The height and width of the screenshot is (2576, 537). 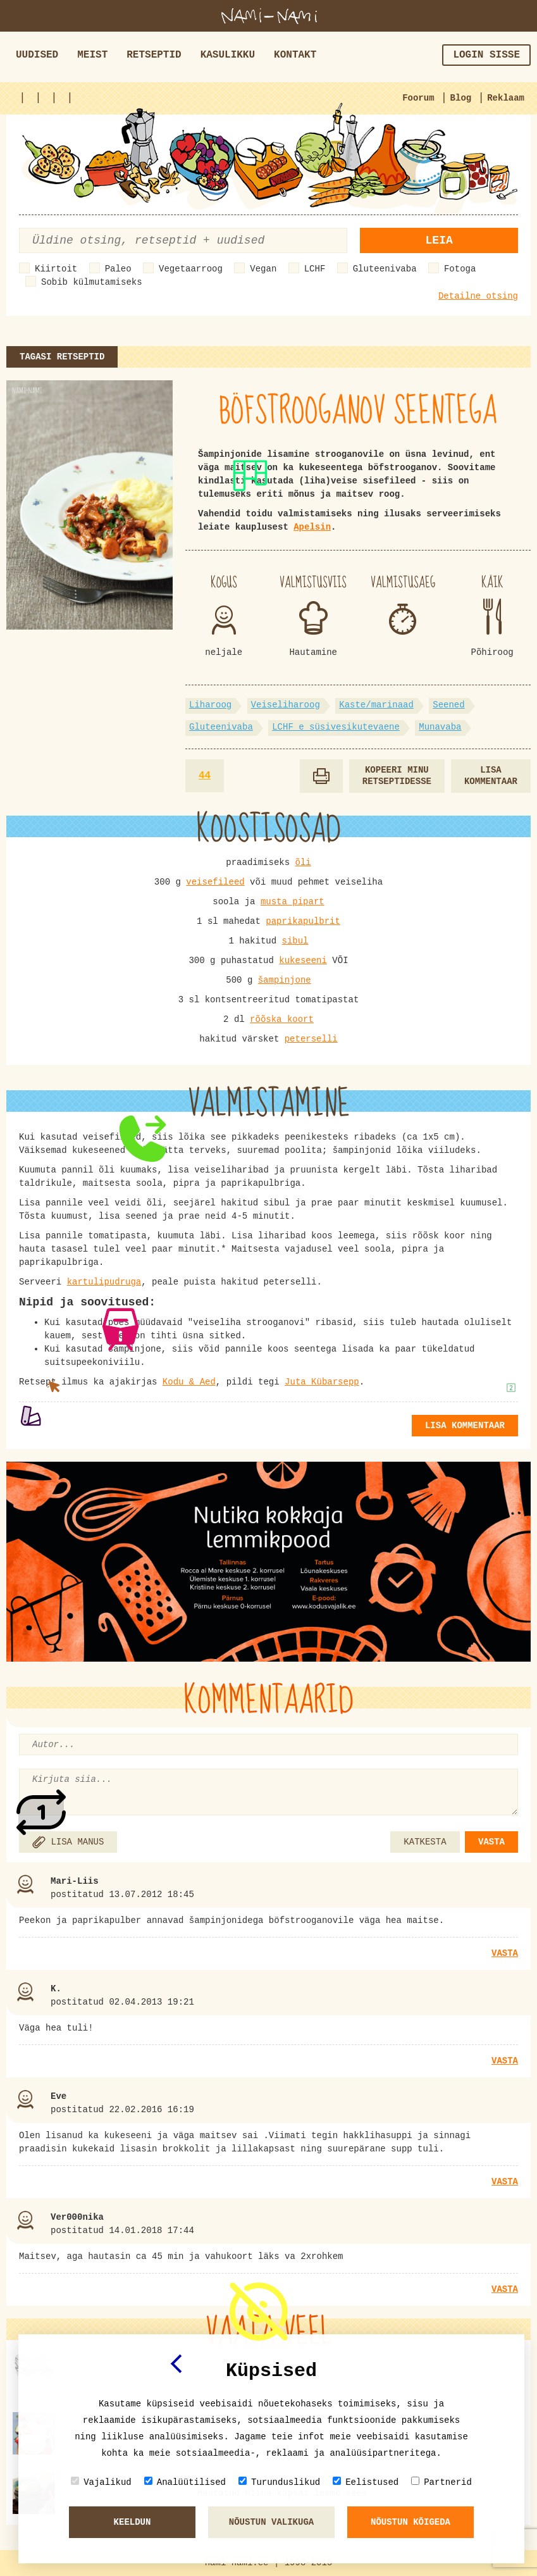 I want to click on click or tap to interact, so click(x=54, y=1386).